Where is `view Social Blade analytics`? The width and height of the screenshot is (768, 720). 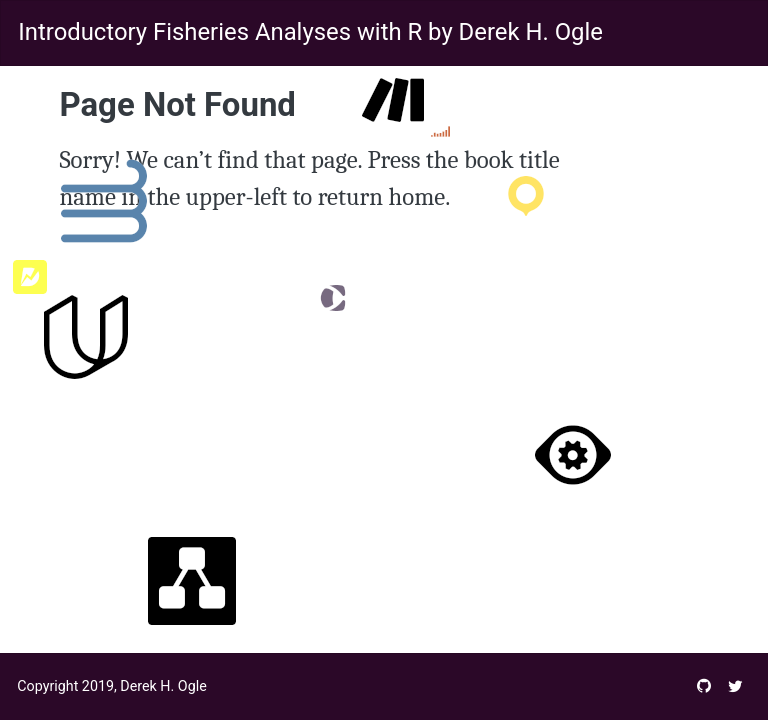 view Social Blade analytics is located at coordinates (440, 131).